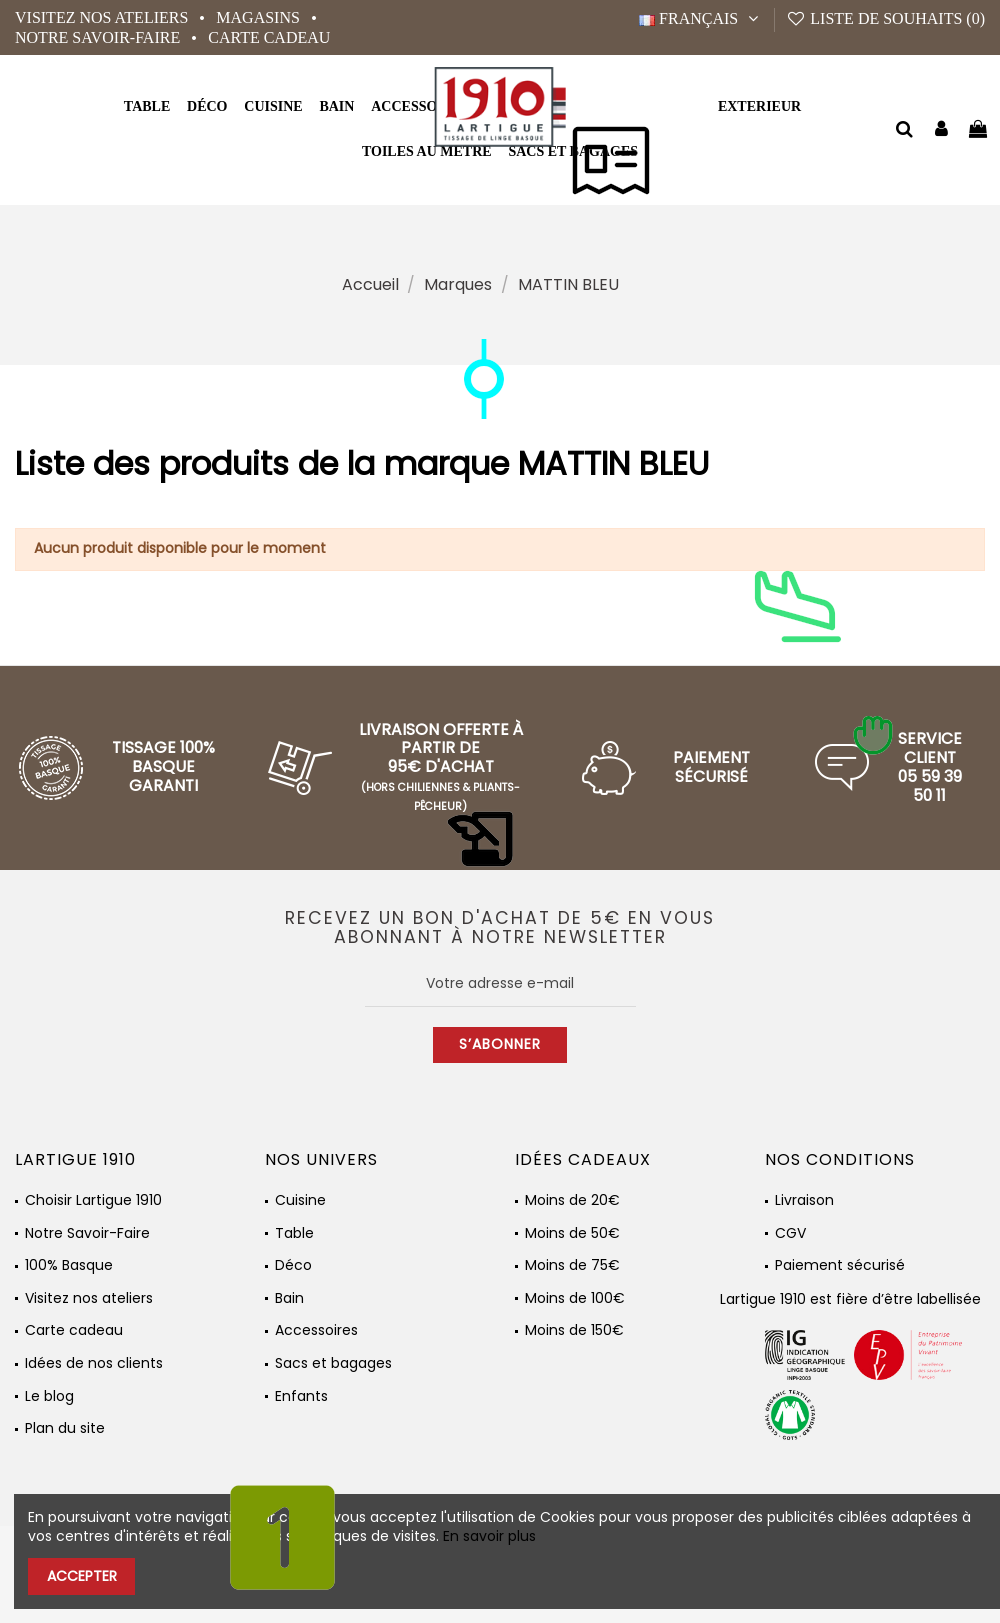 Image resolution: width=1000 pixels, height=1623 pixels. I want to click on view document history or revisions, so click(482, 839).